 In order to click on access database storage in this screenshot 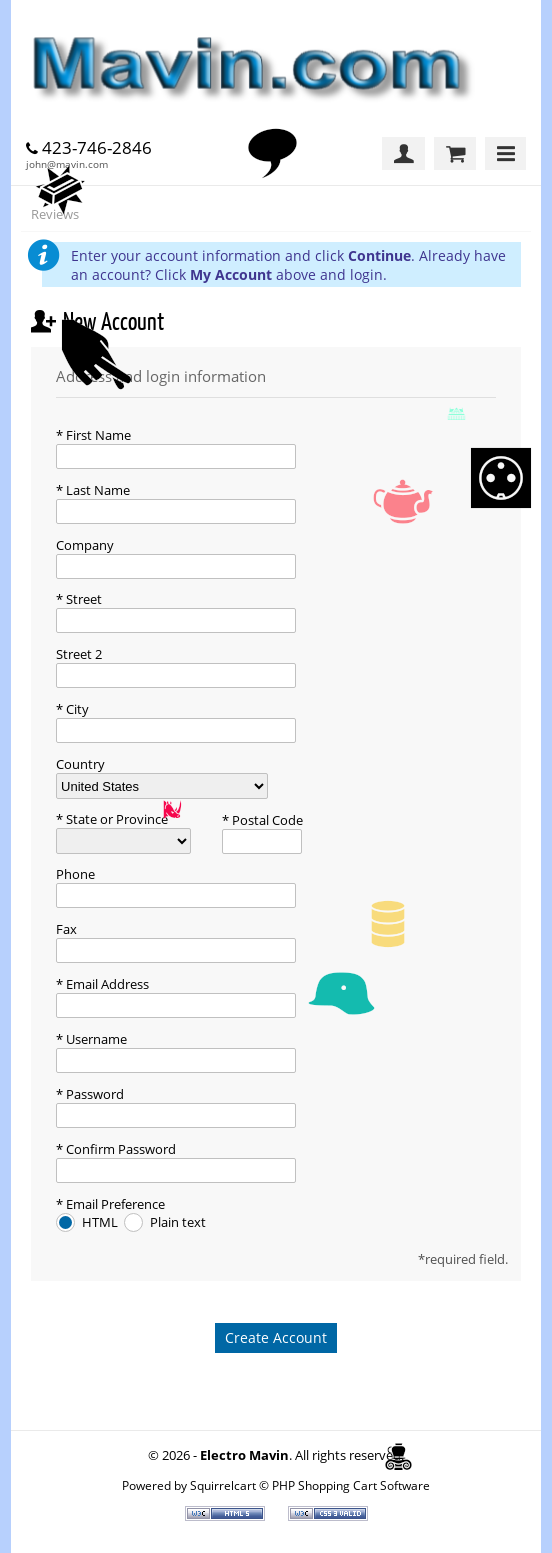, I will do `click(388, 924)`.